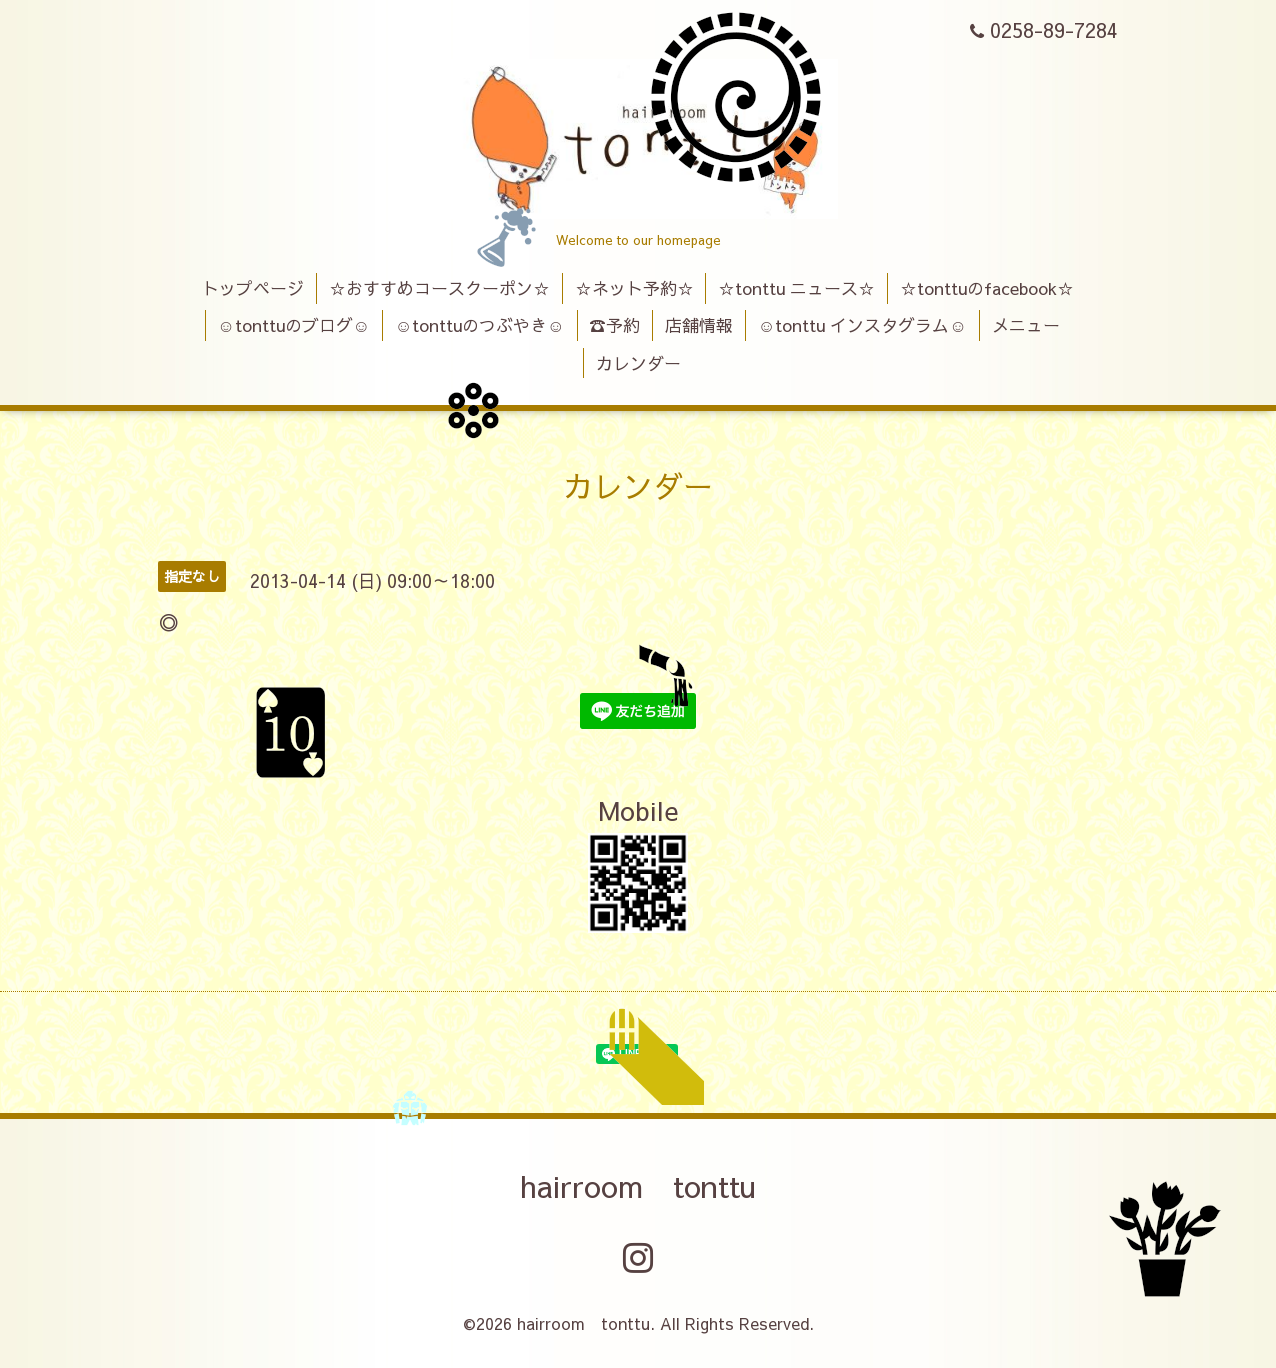 The width and height of the screenshot is (1276, 1368). I want to click on access gardening or plant care features, so click(1163, 1239).